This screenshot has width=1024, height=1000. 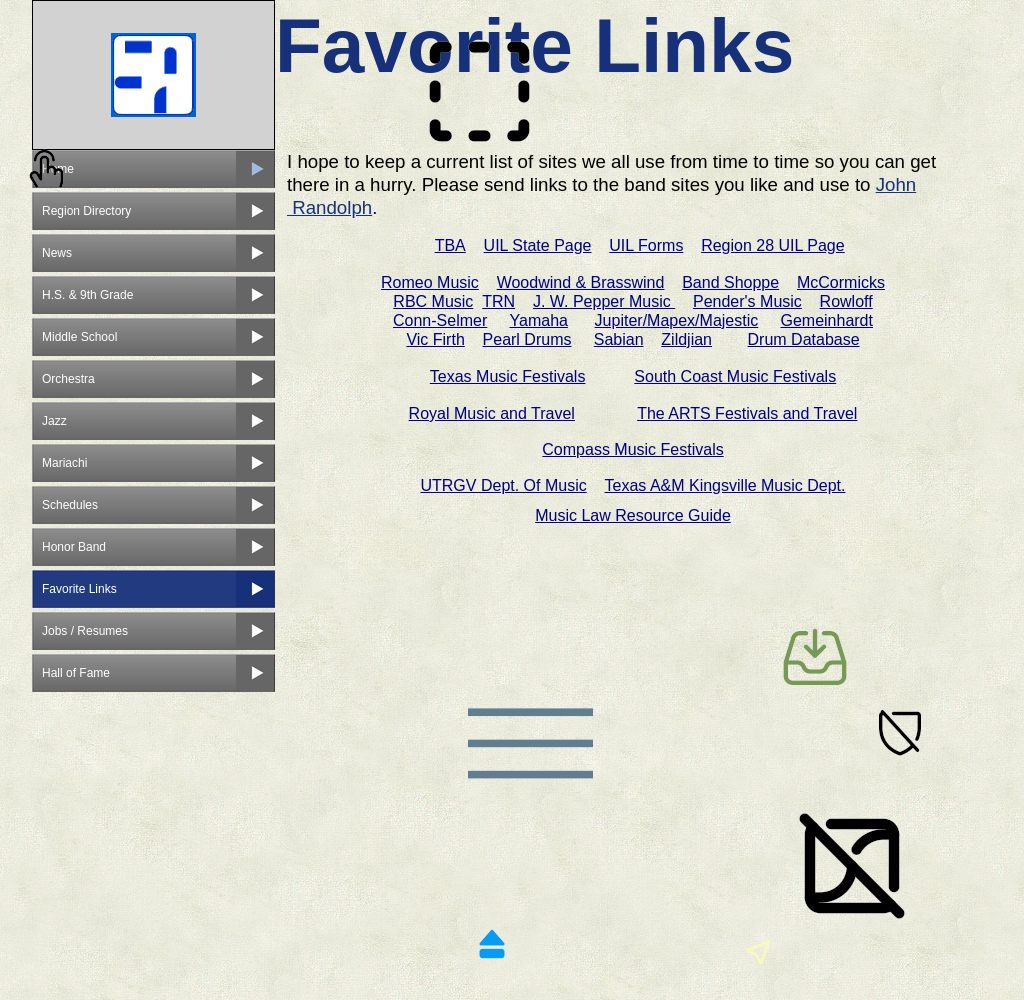 What do you see at coordinates (900, 731) in the screenshot?
I see `security or protection is disabled` at bounding box center [900, 731].